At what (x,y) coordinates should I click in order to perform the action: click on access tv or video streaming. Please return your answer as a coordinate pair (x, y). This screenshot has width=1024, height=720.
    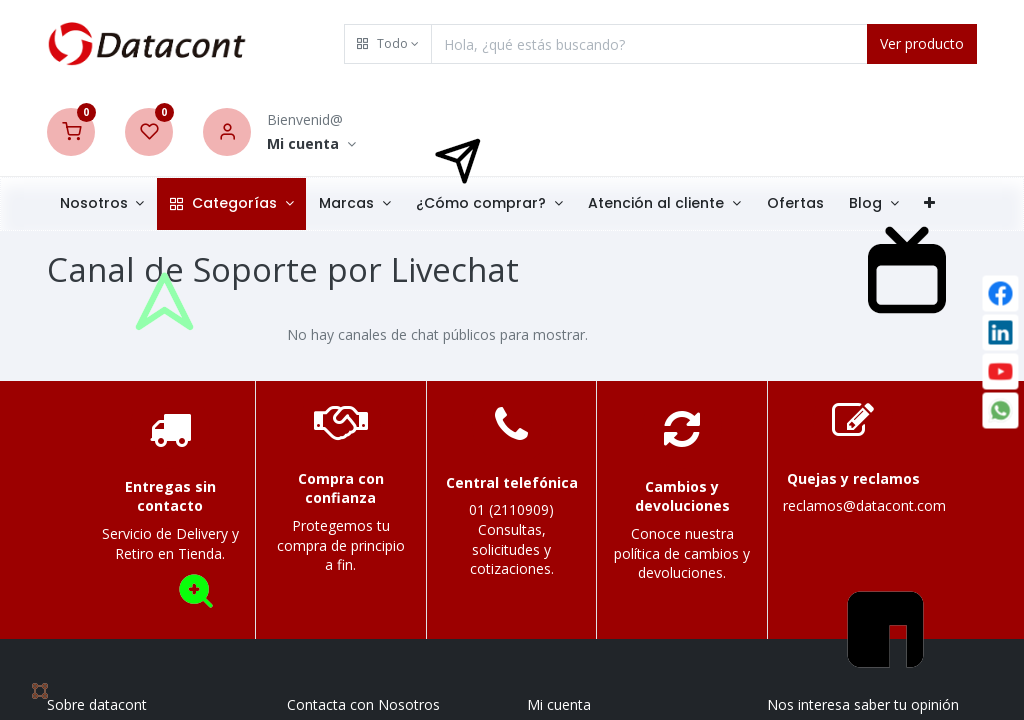
    Looking at the image, I should click on (907, 270).